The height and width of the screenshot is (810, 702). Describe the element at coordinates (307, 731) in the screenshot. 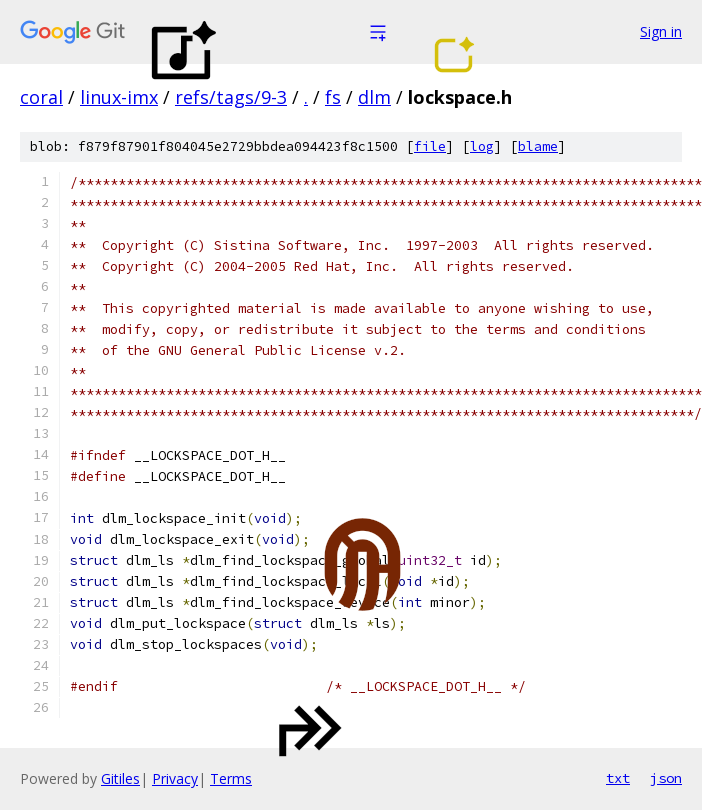

I see `forward message or content` at that location.